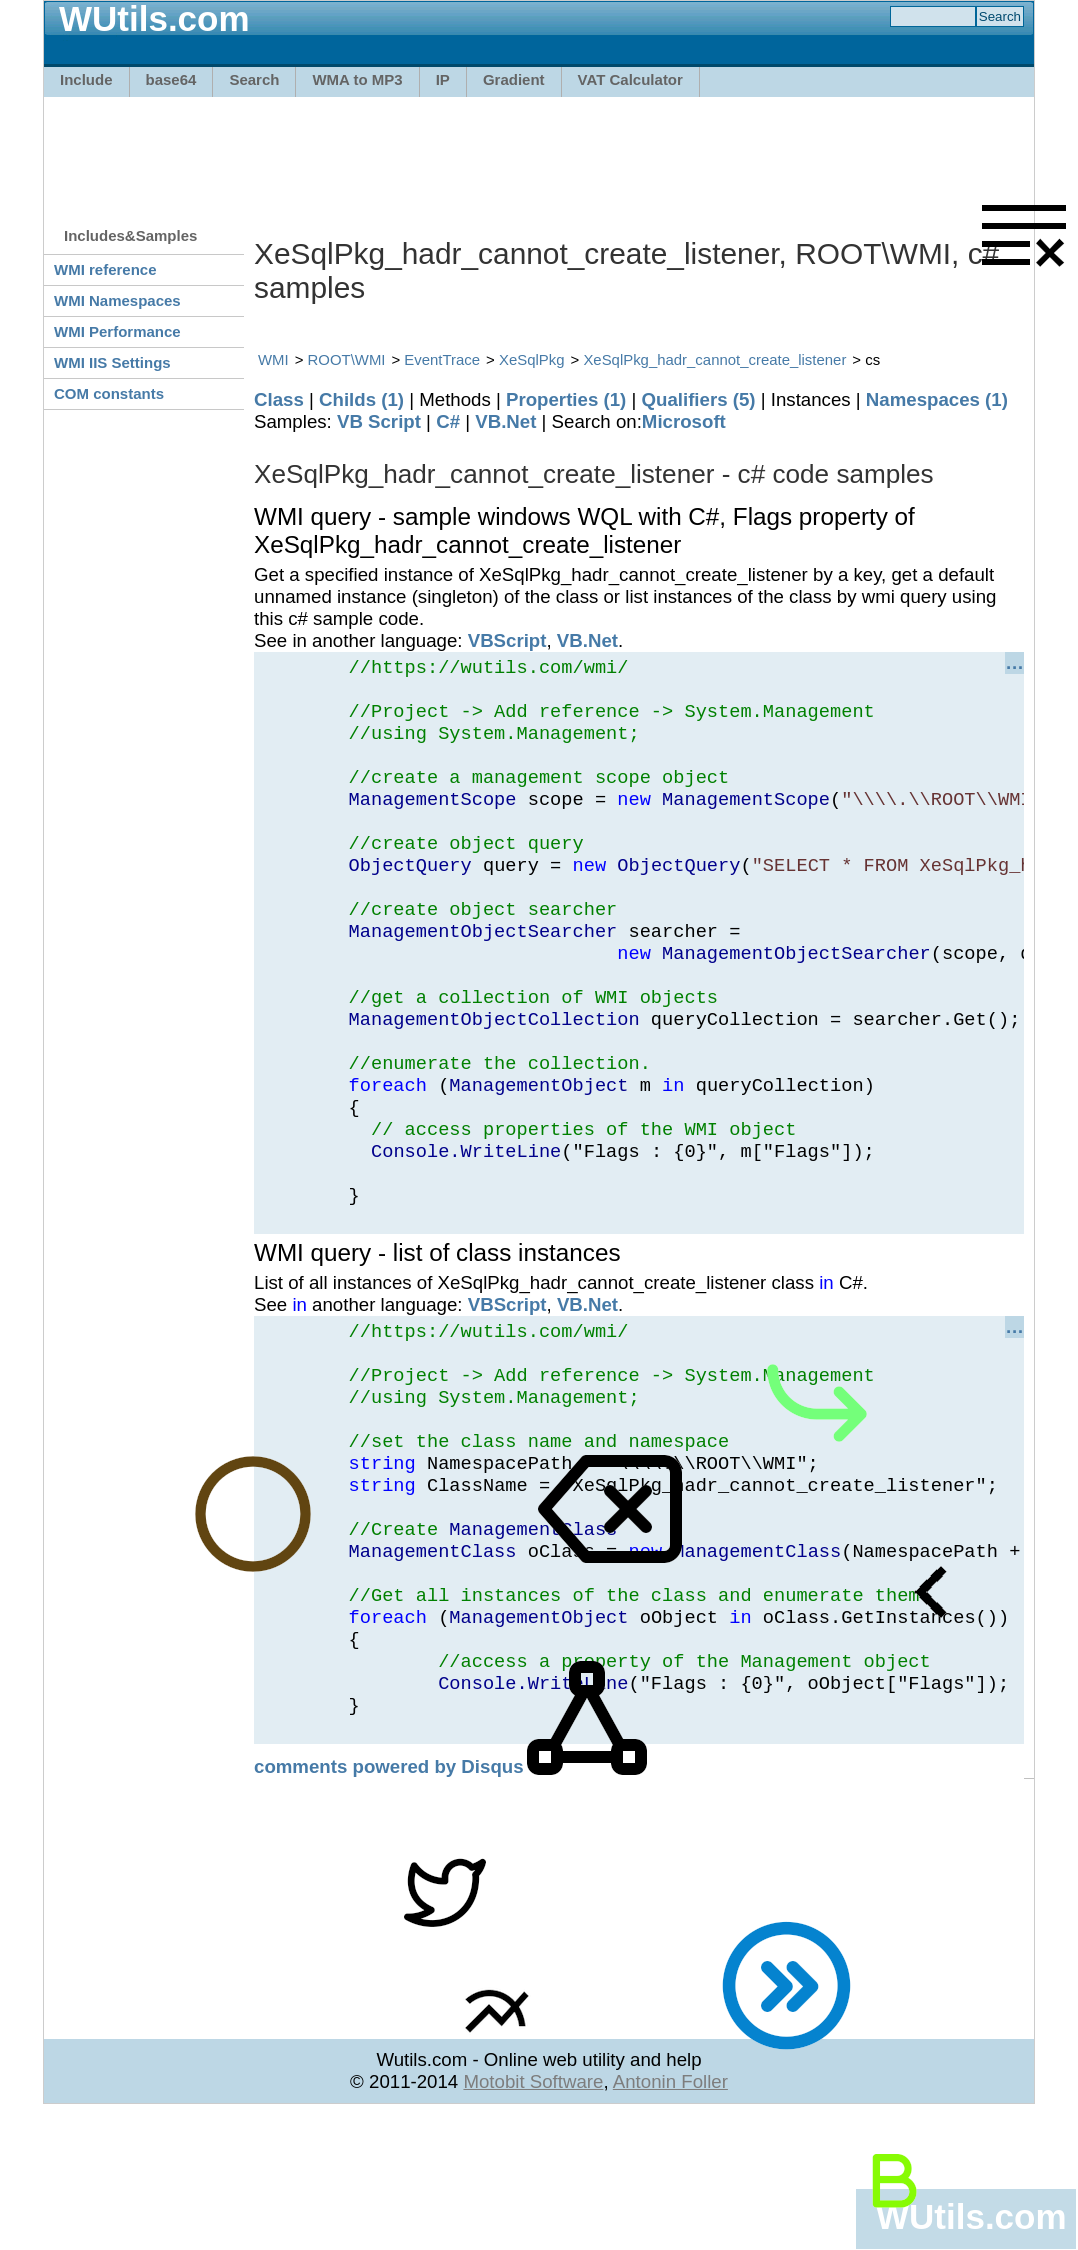  I want to click on clear all items from a list, so click(1024, 235).